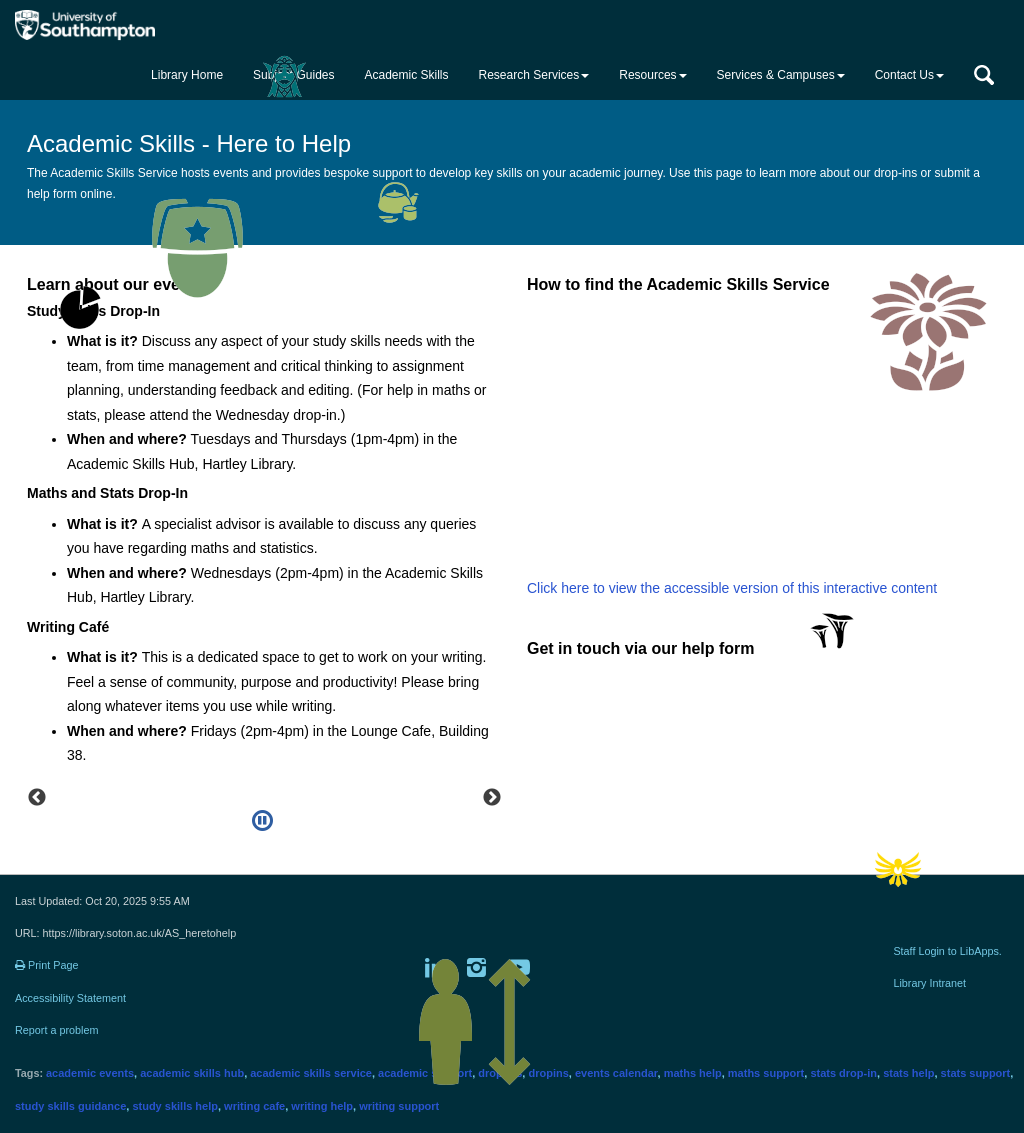 The height and width of the screenshot is (1133, 1024). Describe the element at coordinates (832, 631) in the screenshot. I see `chanterelle mushroom icon for a foraging or nature app` at that location.